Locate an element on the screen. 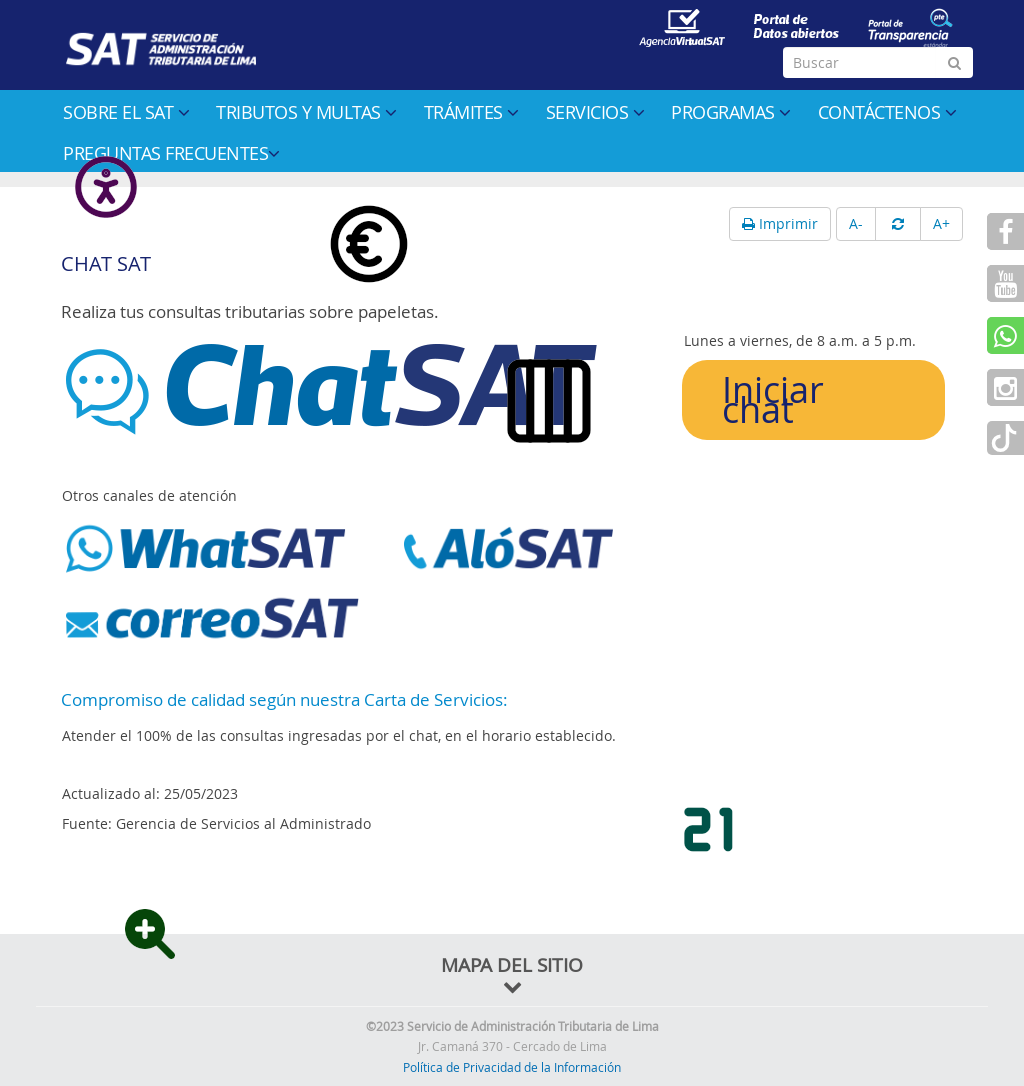 The image size is (1024, 1086). view balance in euros is located at coordinates (369, 244).